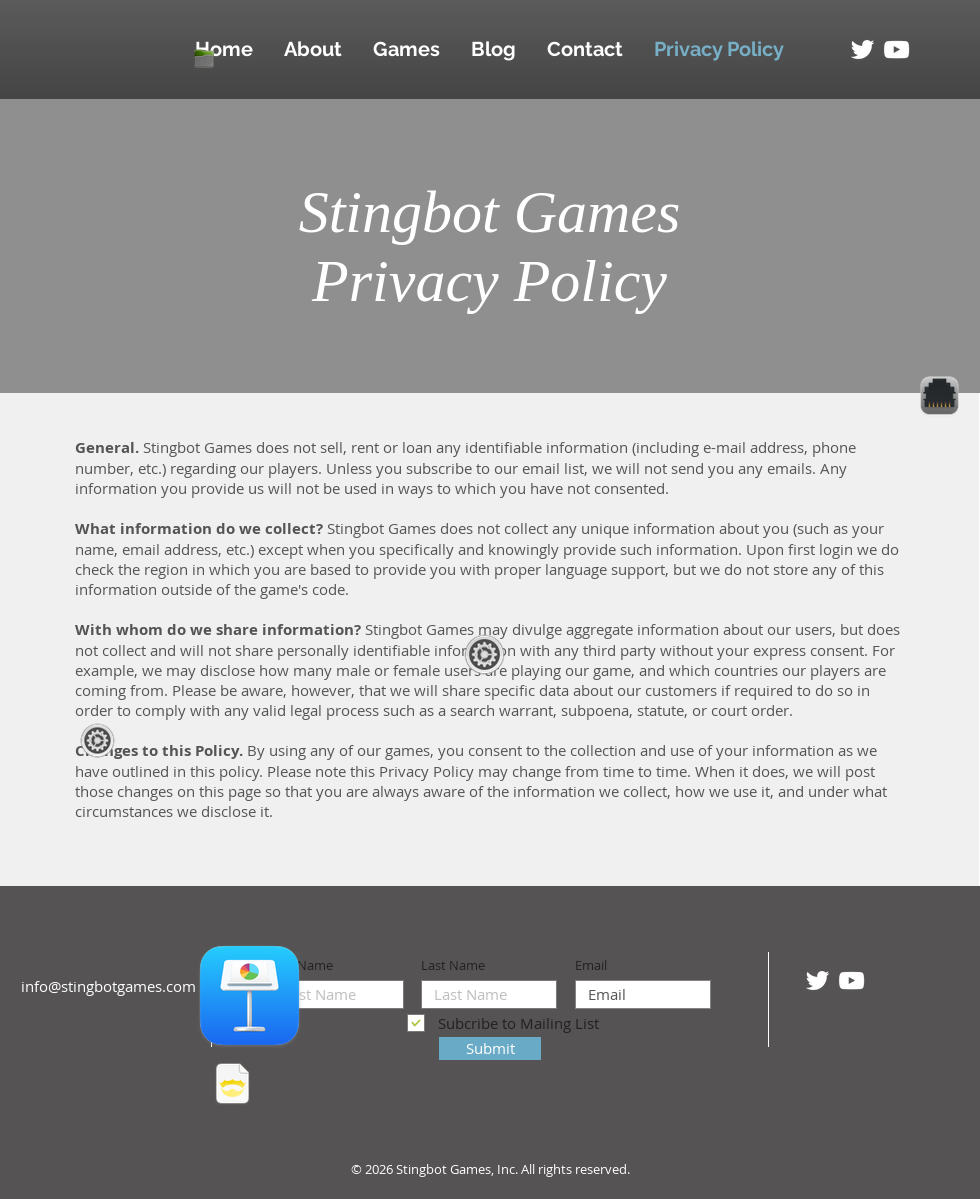  What do you see at coordinates (939, 395) in the screenshot?
I see `indicates an RJ11 telephone/DSL network port` at bounding box center [939, 395].